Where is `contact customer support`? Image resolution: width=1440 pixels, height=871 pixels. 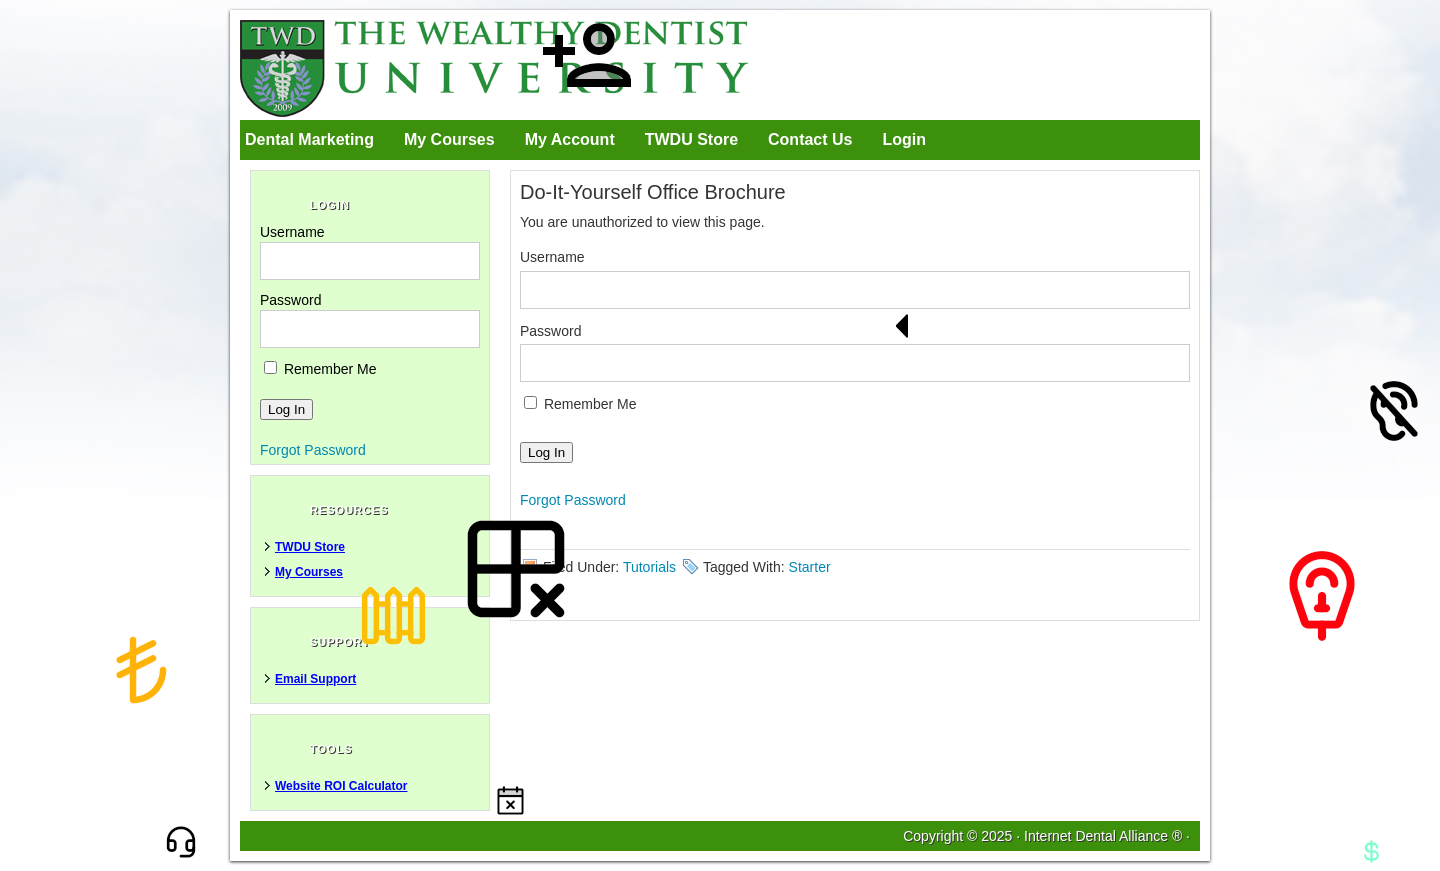
contact customer support is located at coordinates (181, 842).